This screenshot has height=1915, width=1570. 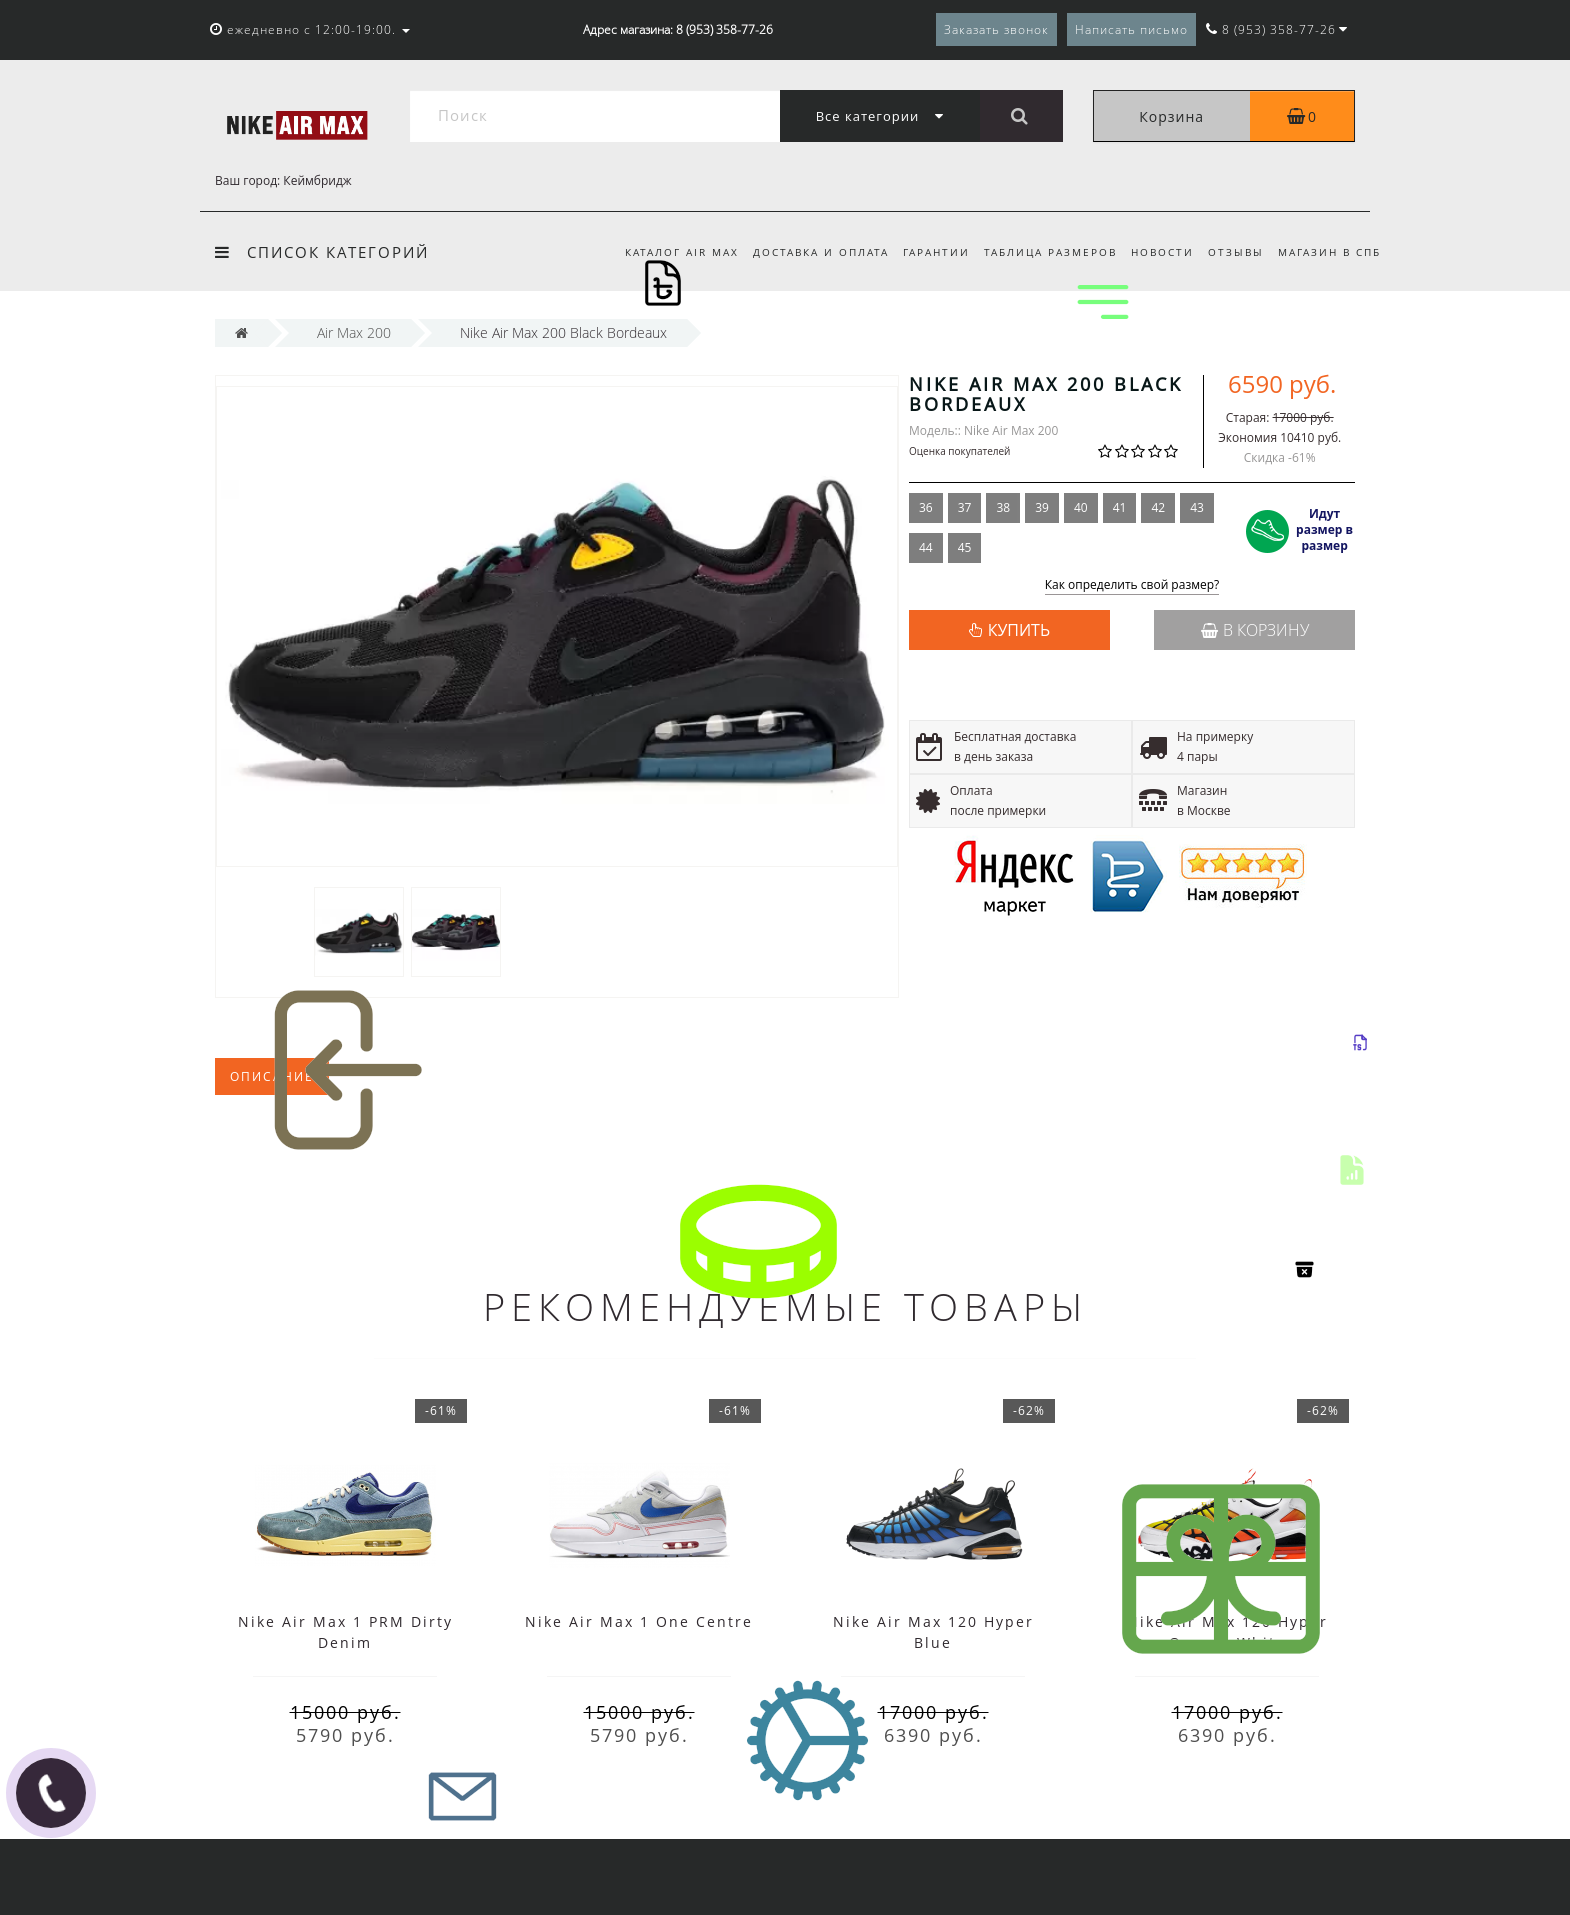 What do you see at coordinates (663, 283) in the screenshot?
I see `view bangladeshi taka financial document` at bounding box center [663, 283].